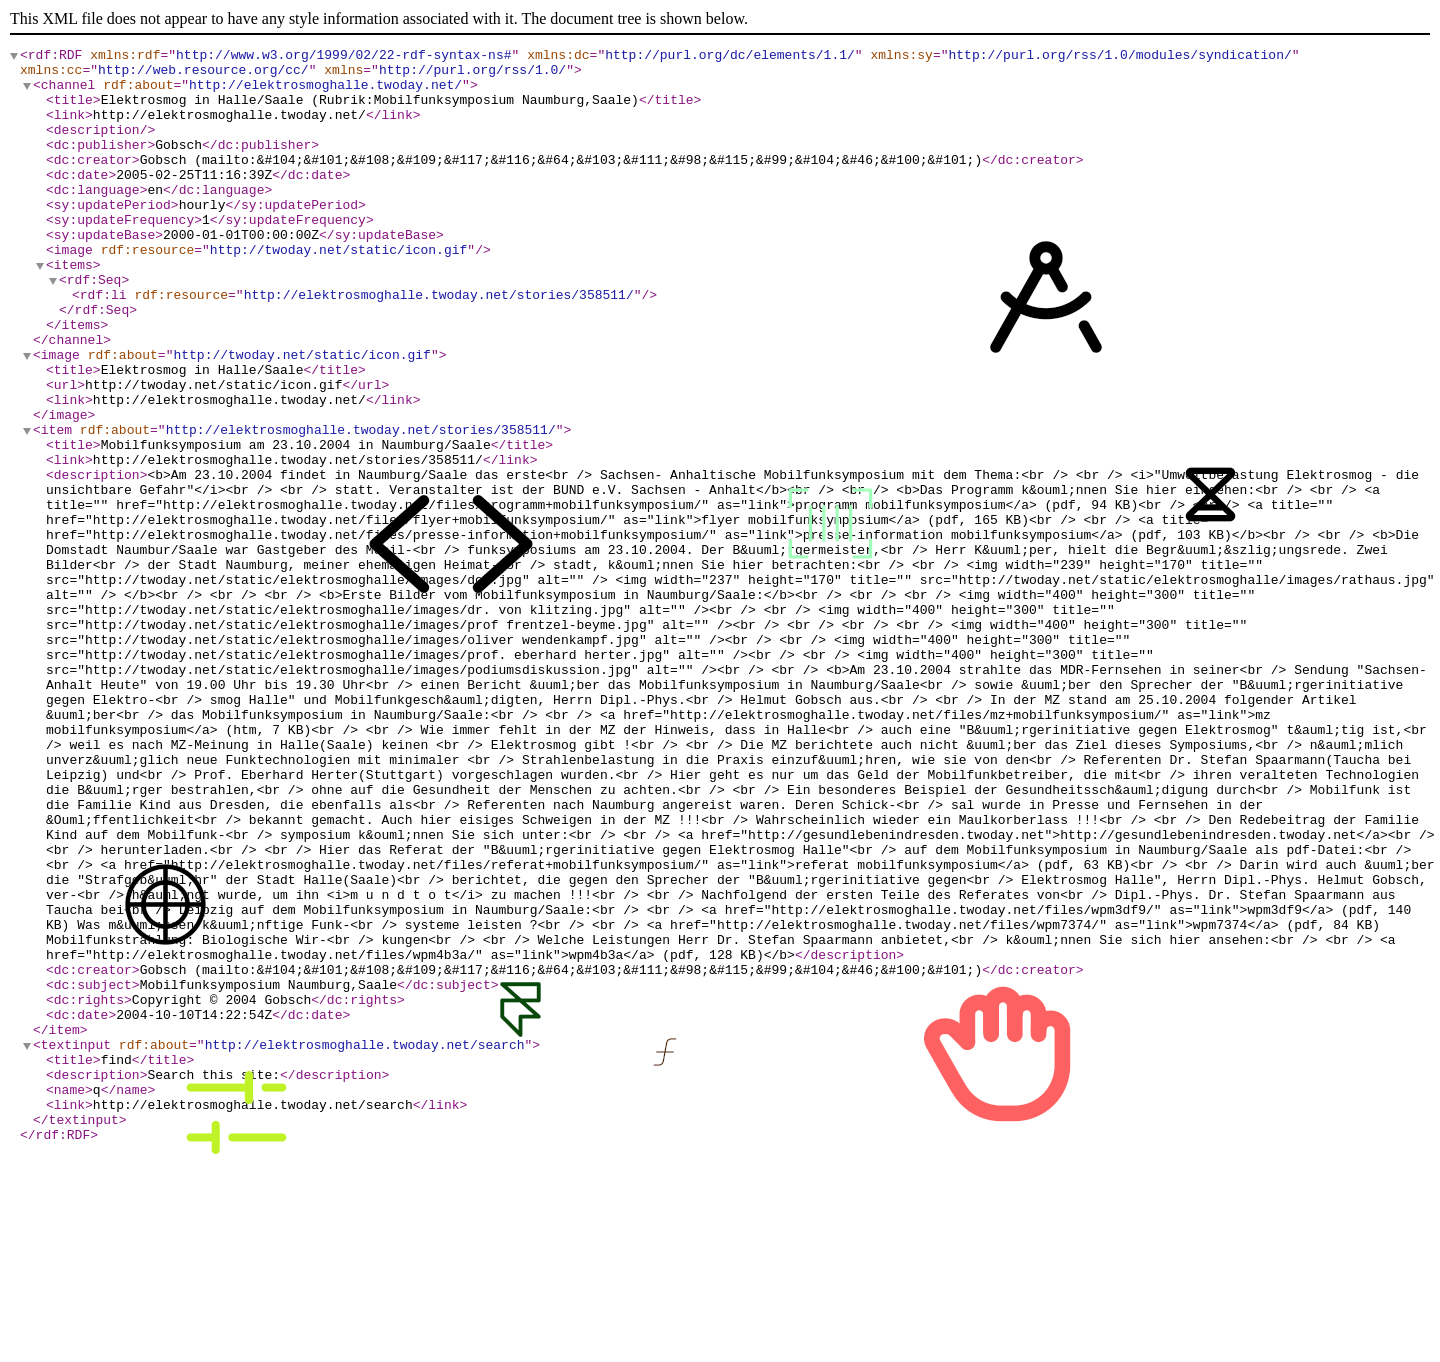 This screenshot has width=1440, height=1362. I want to click on drag to reorder or move an item, so click(999, 1050).